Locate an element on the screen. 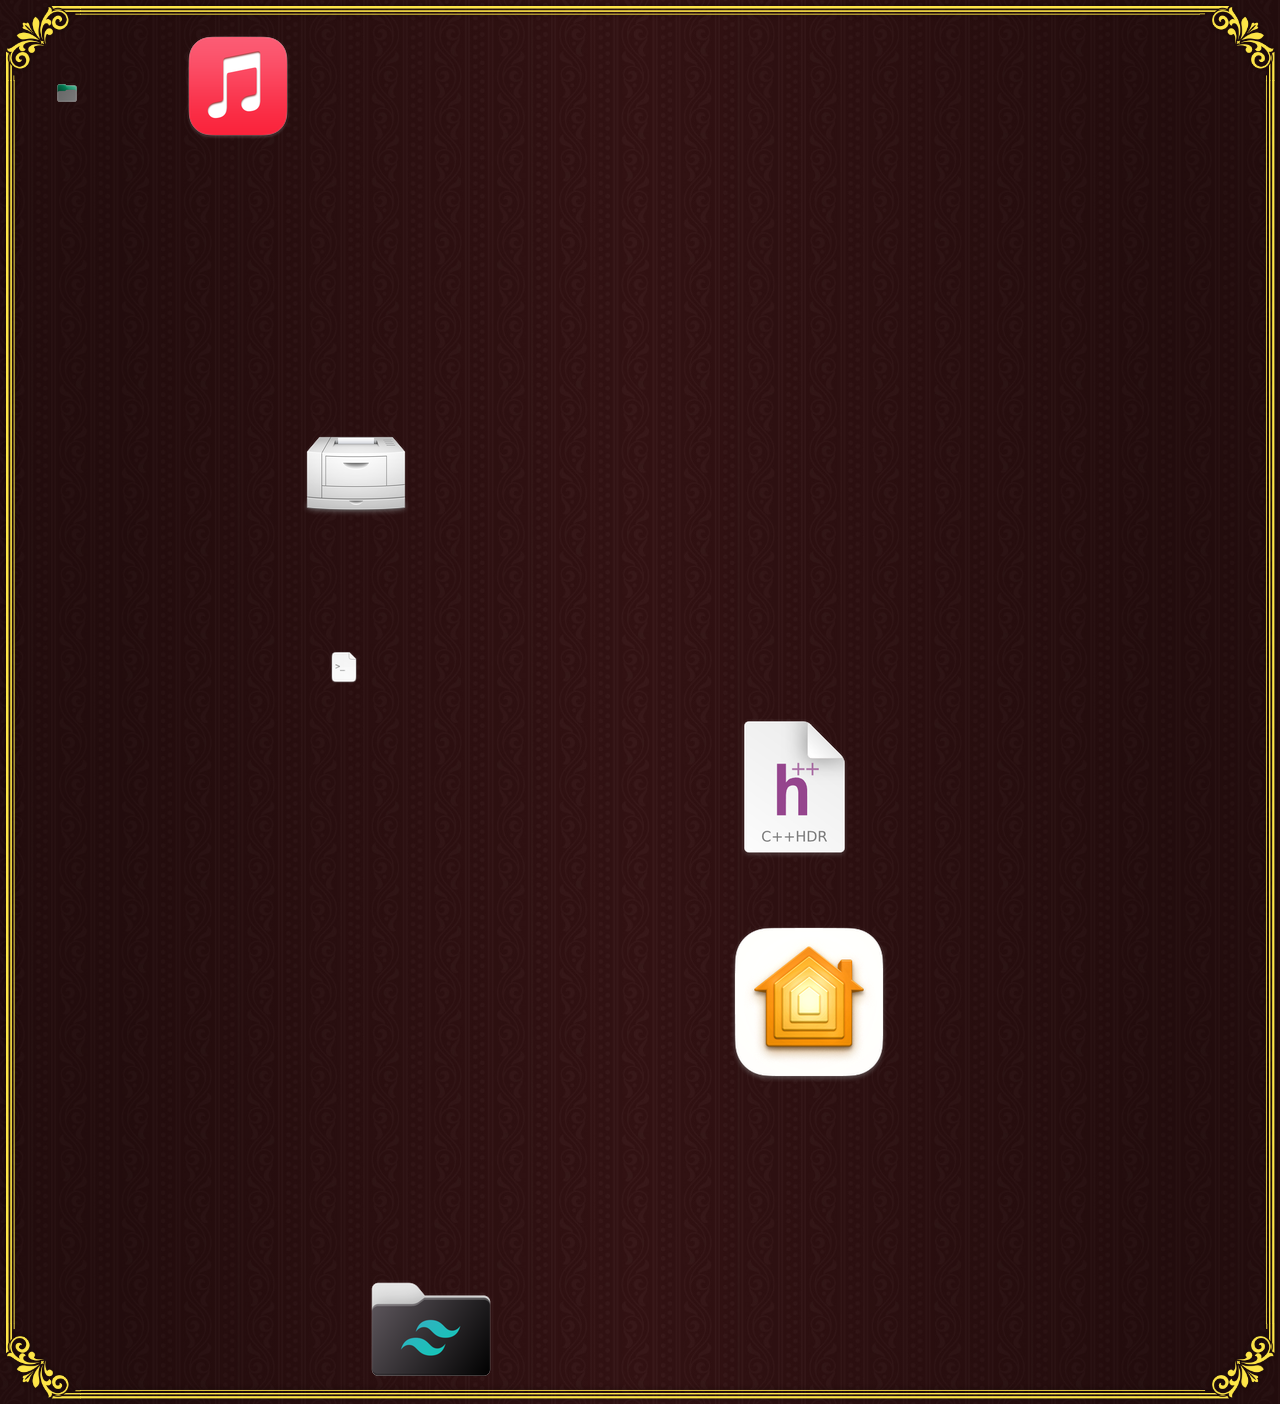  folder containing tailwind css files is located at coordinates (430, 1332).